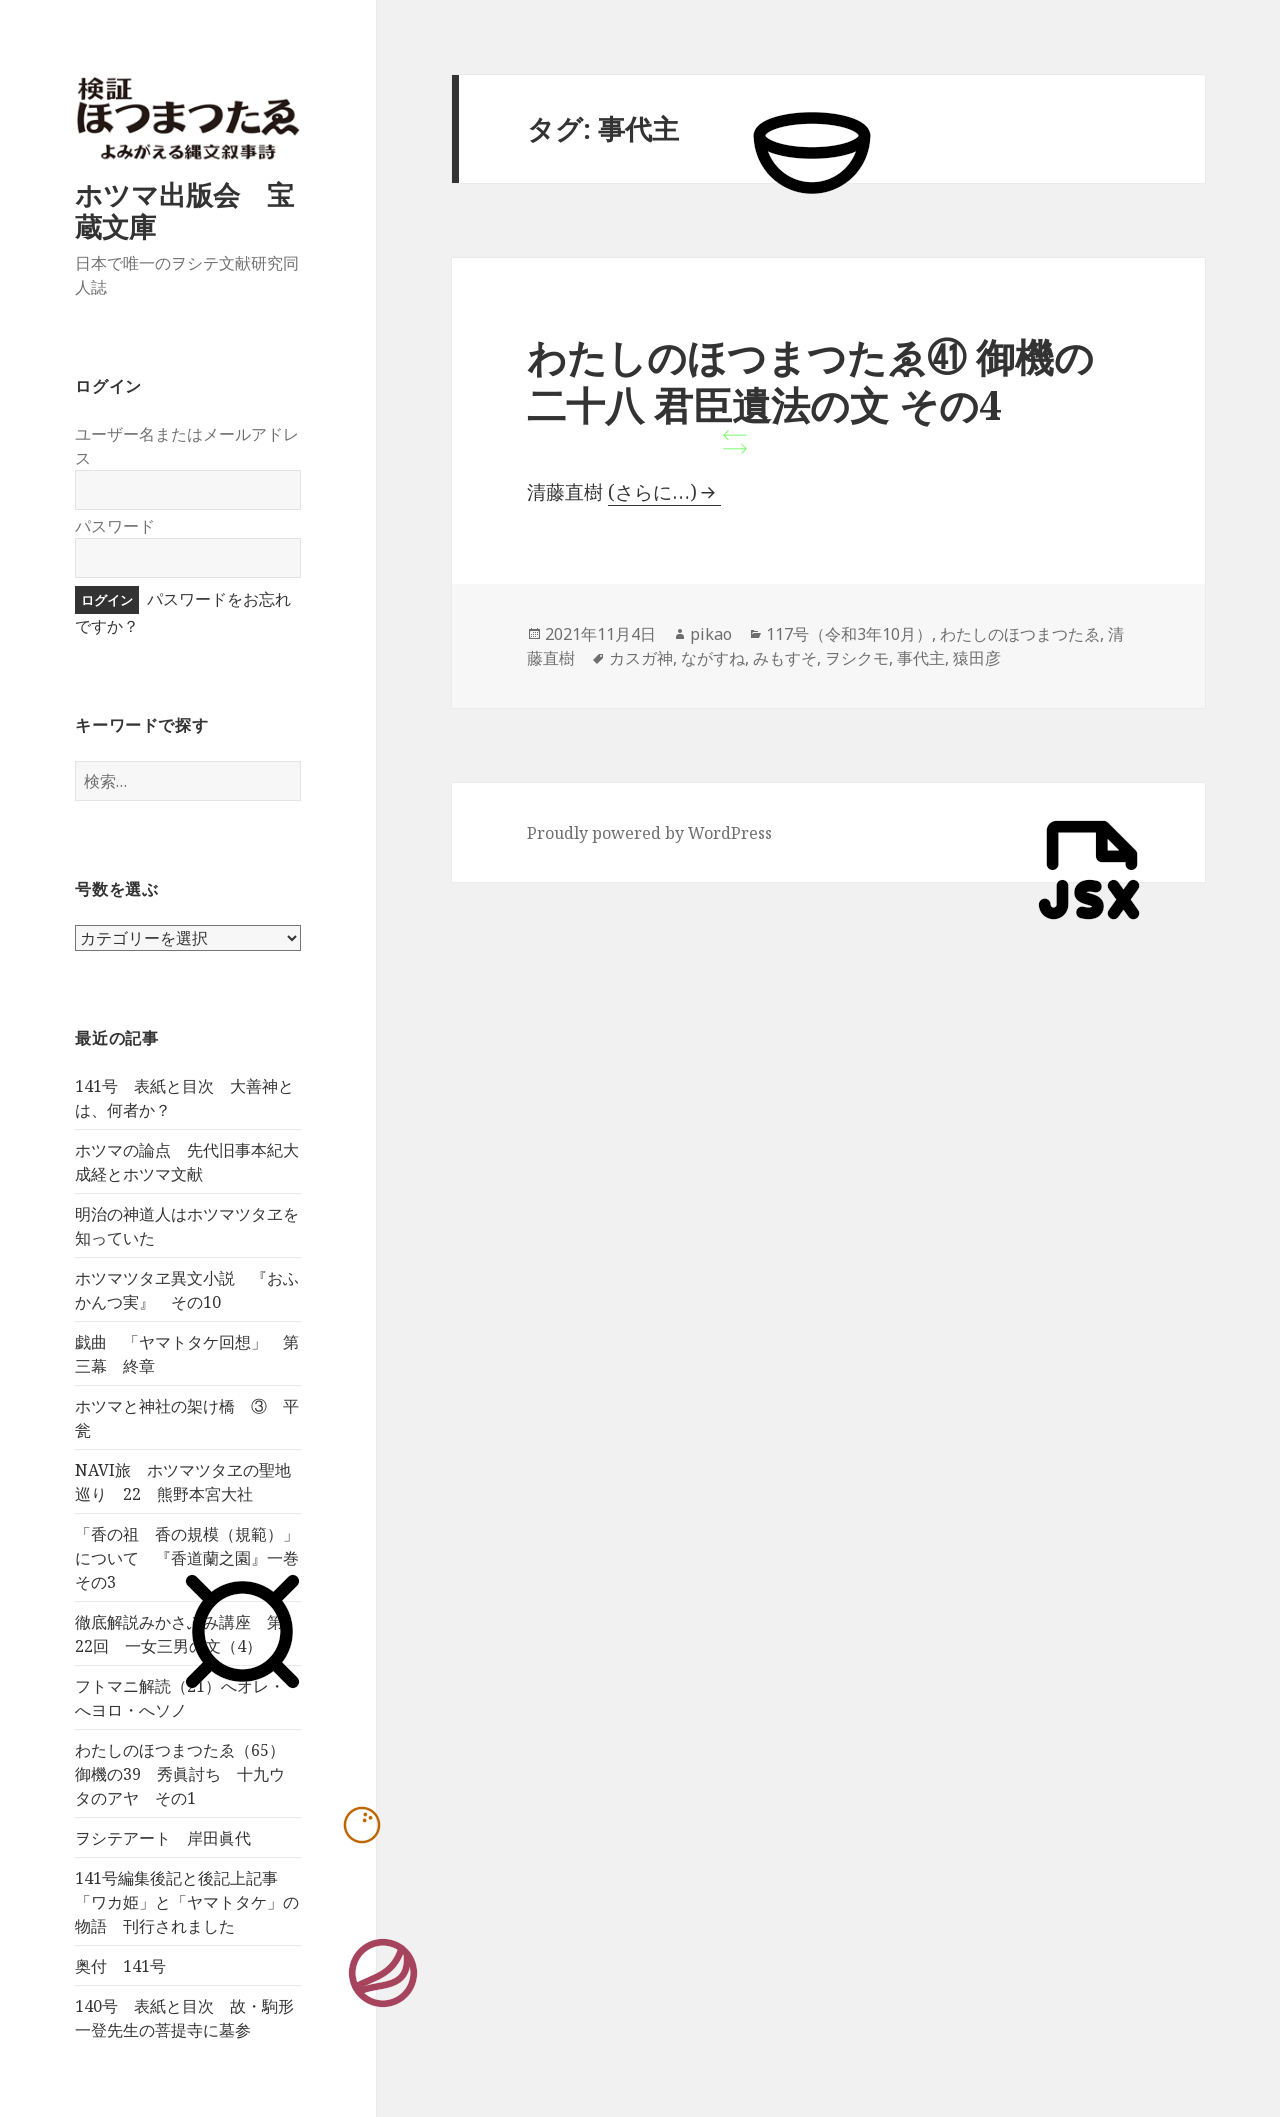  I want to click on switch to hemisphere or dome view, so click(812, 153).